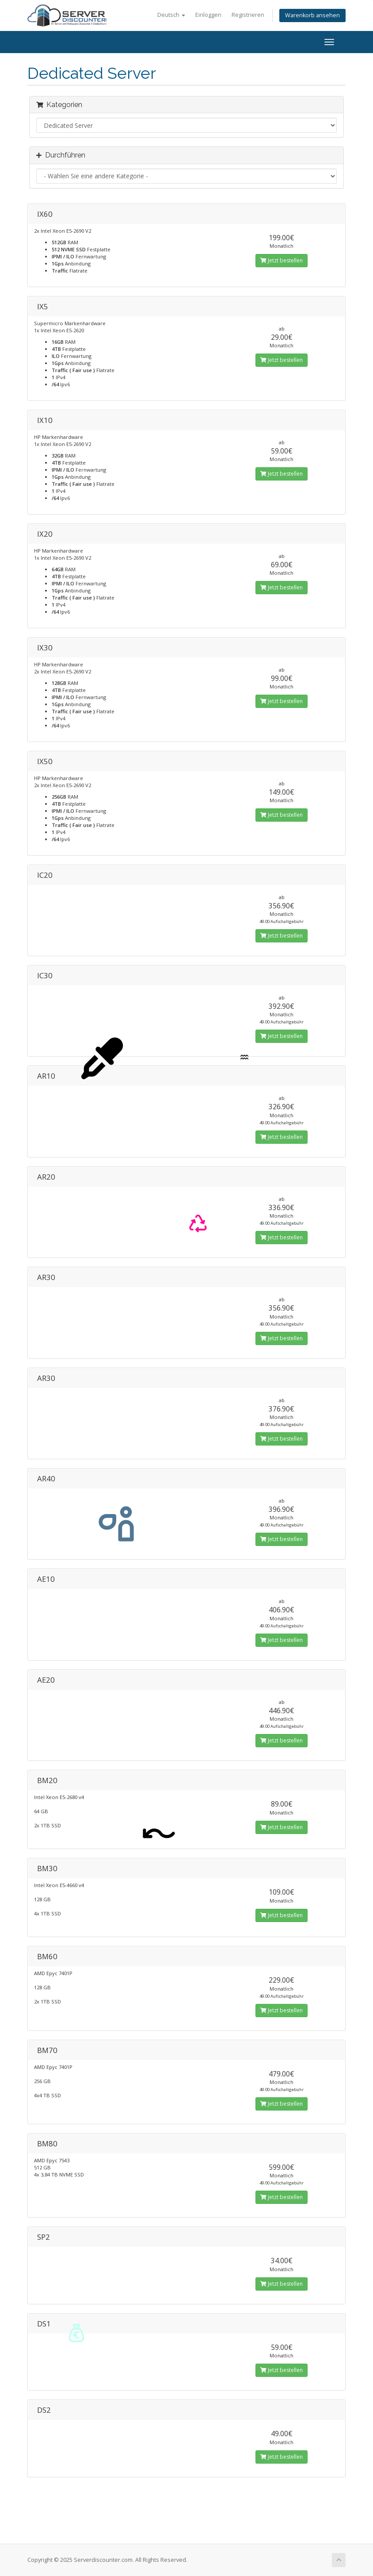  I want to click on undo or revert previous action, so click(159, 1833).